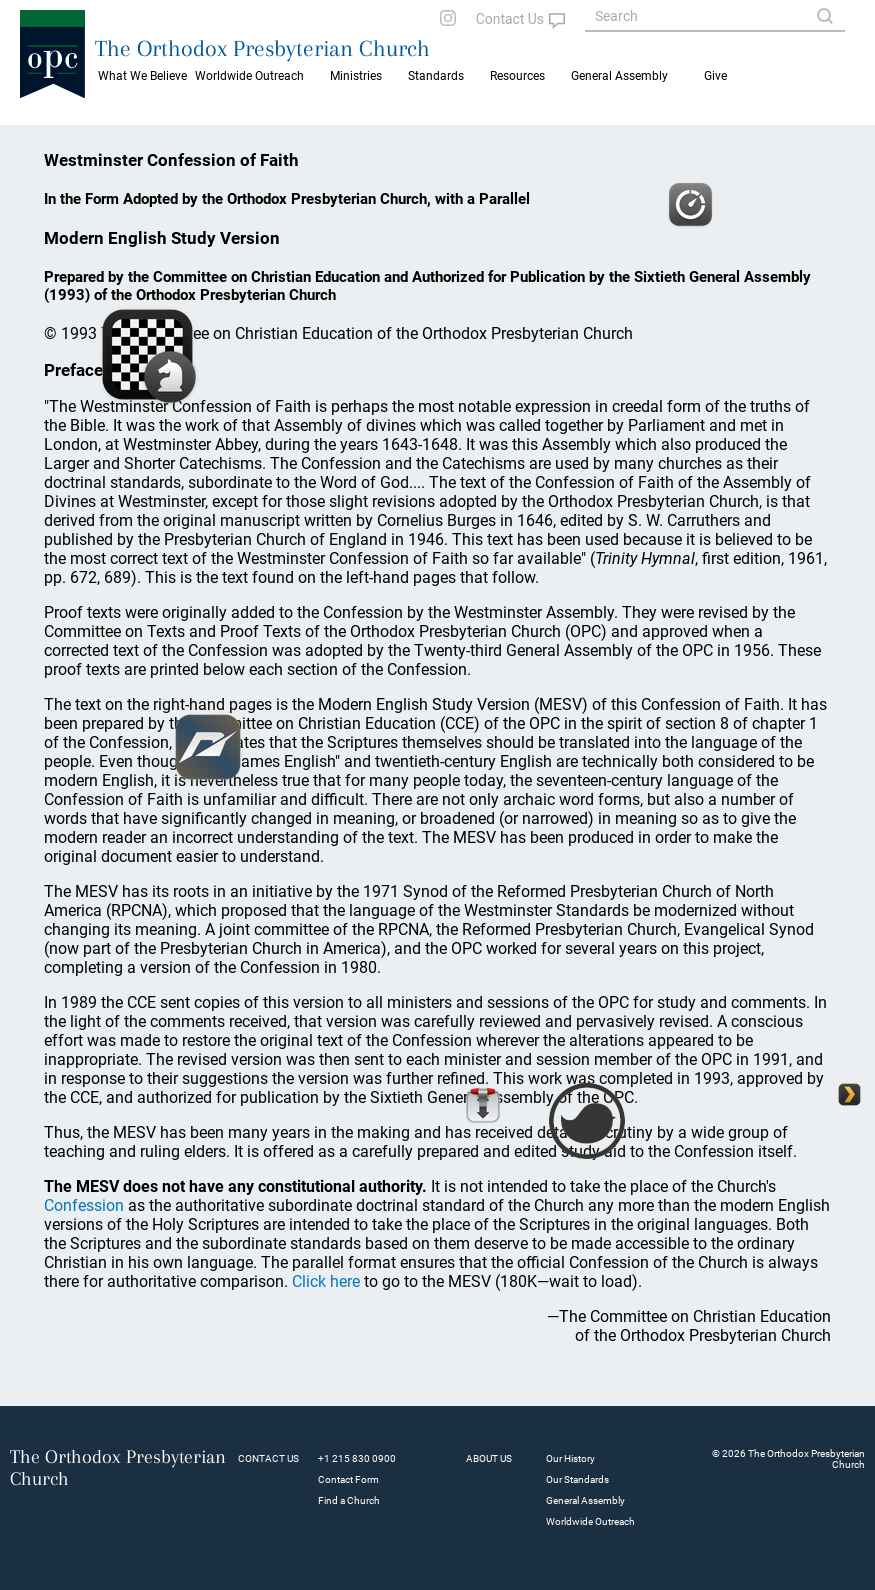 This screenshot has width=875, height=1590. Describe the element at coordinates (849, 1094) in the screenshot. I see `open plex media player` at that location.